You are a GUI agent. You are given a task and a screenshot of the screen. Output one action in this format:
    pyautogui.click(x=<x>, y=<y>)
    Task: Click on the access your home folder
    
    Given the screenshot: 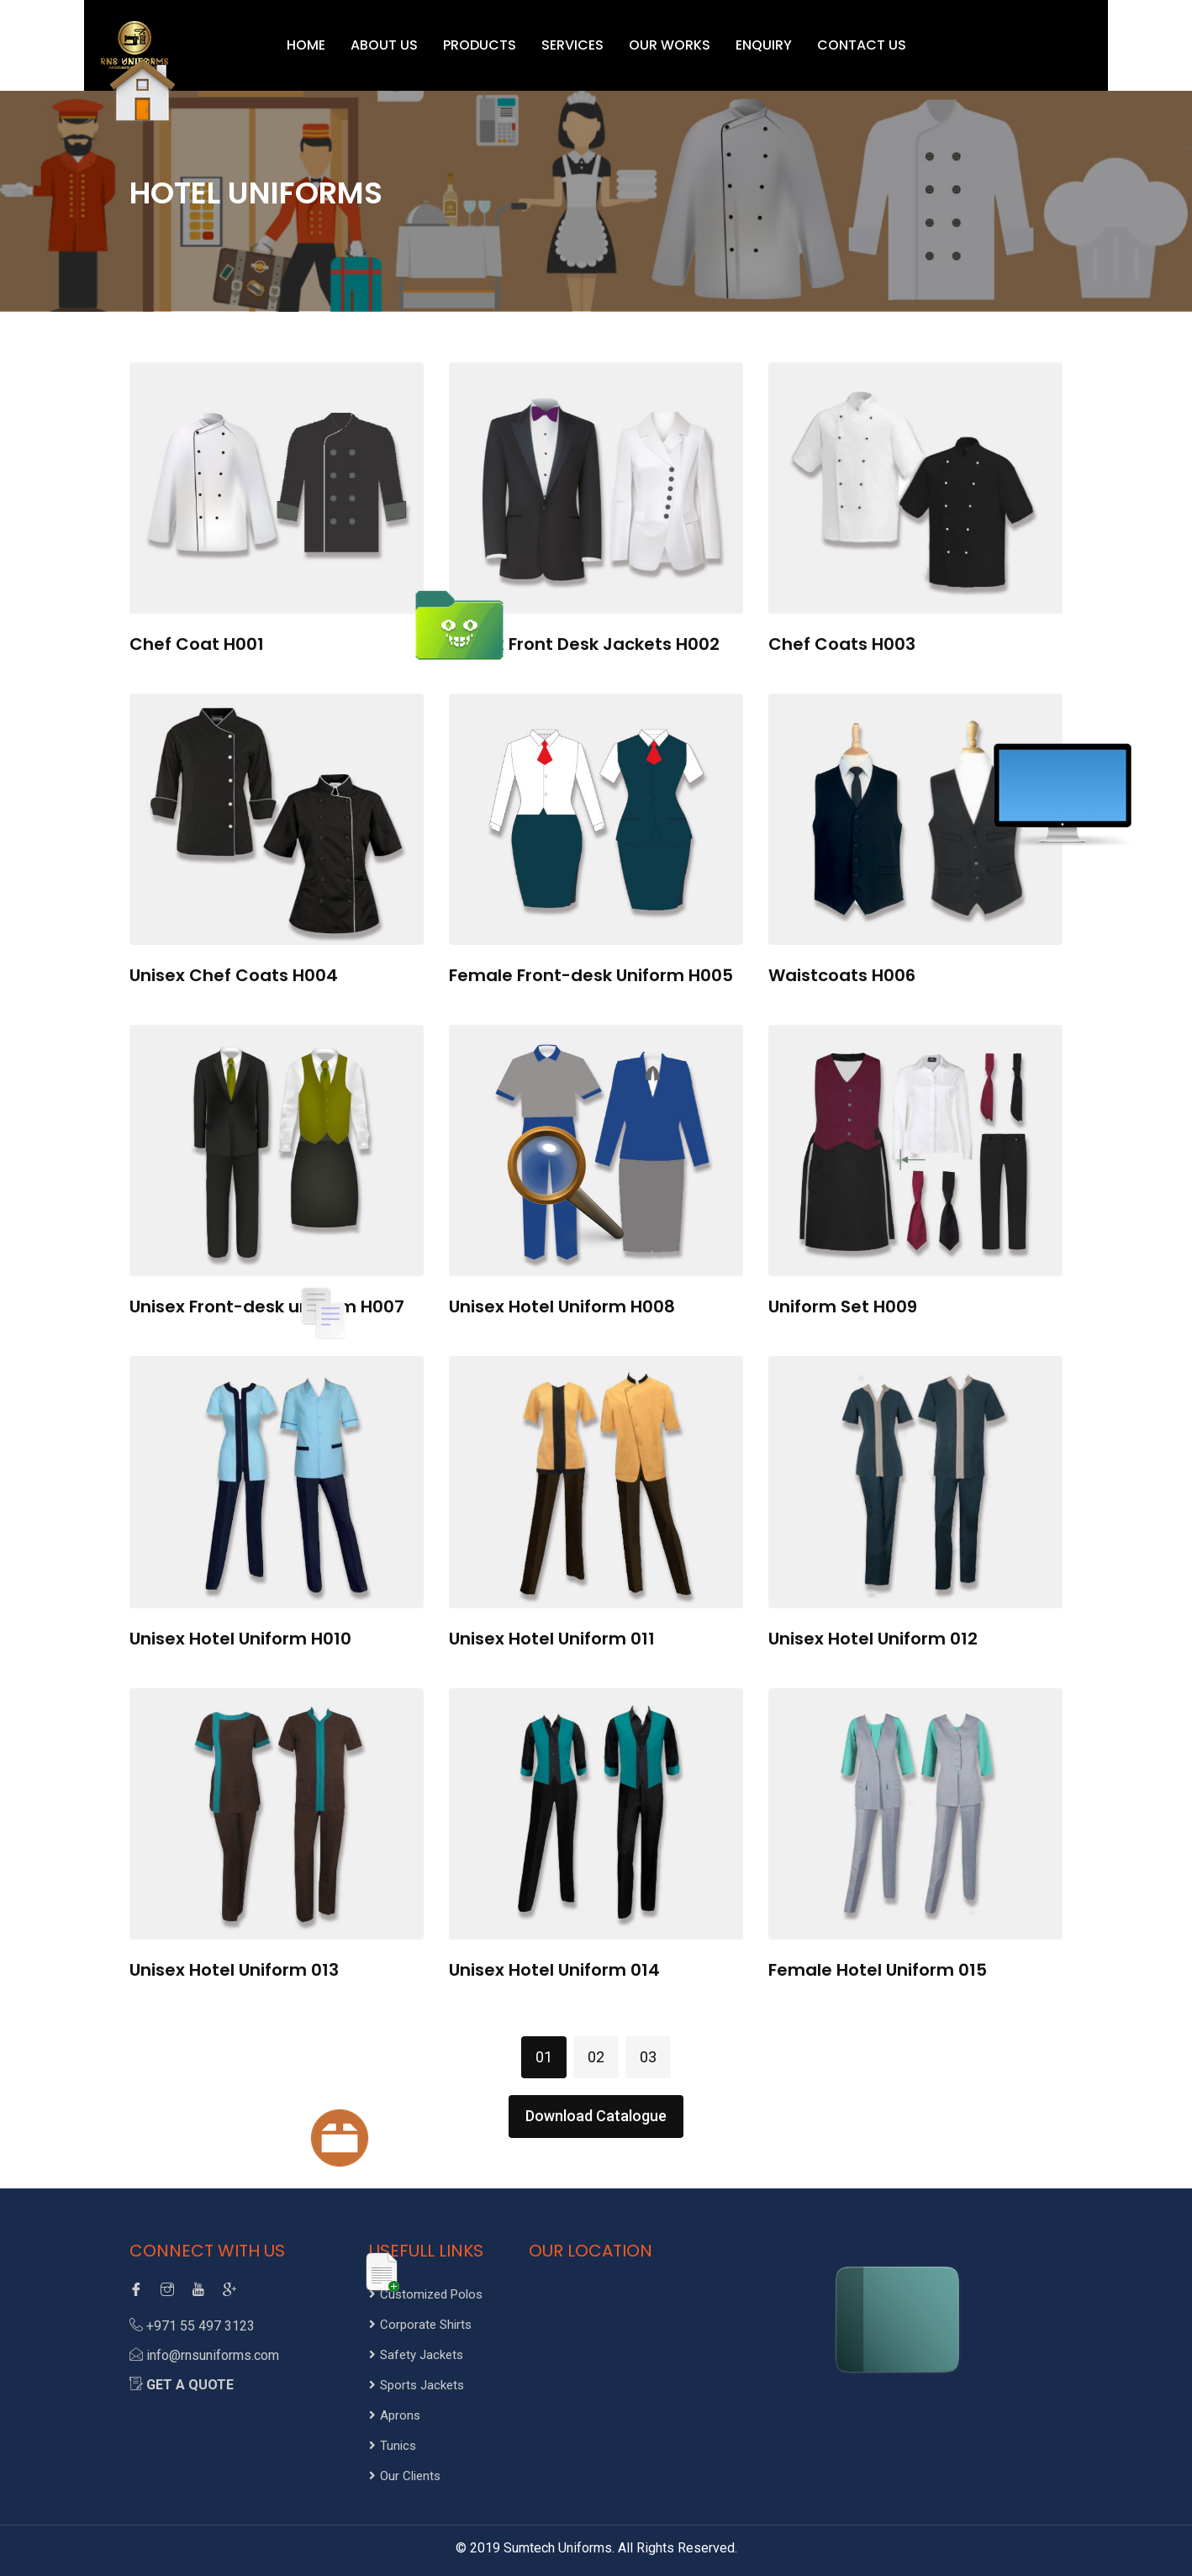 What is the action you would take?
    pyautogui.click(x=142, y=87)
    